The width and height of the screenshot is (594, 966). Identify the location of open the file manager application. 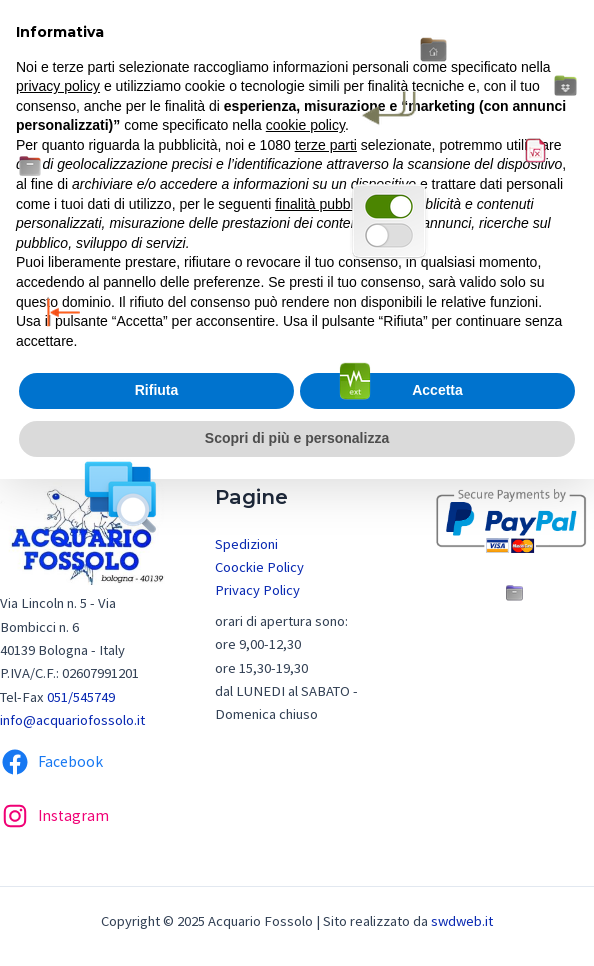
(30, 166).